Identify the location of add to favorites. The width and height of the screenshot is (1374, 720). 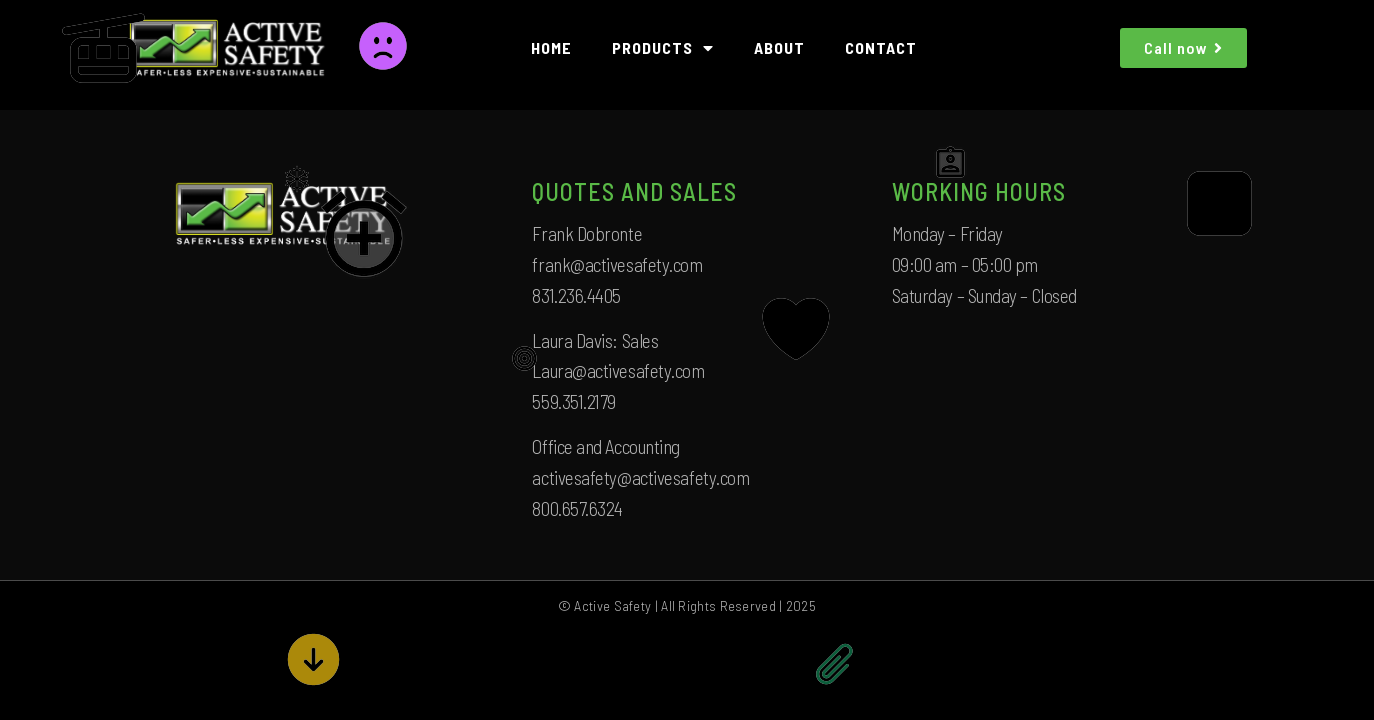
(796, 329).